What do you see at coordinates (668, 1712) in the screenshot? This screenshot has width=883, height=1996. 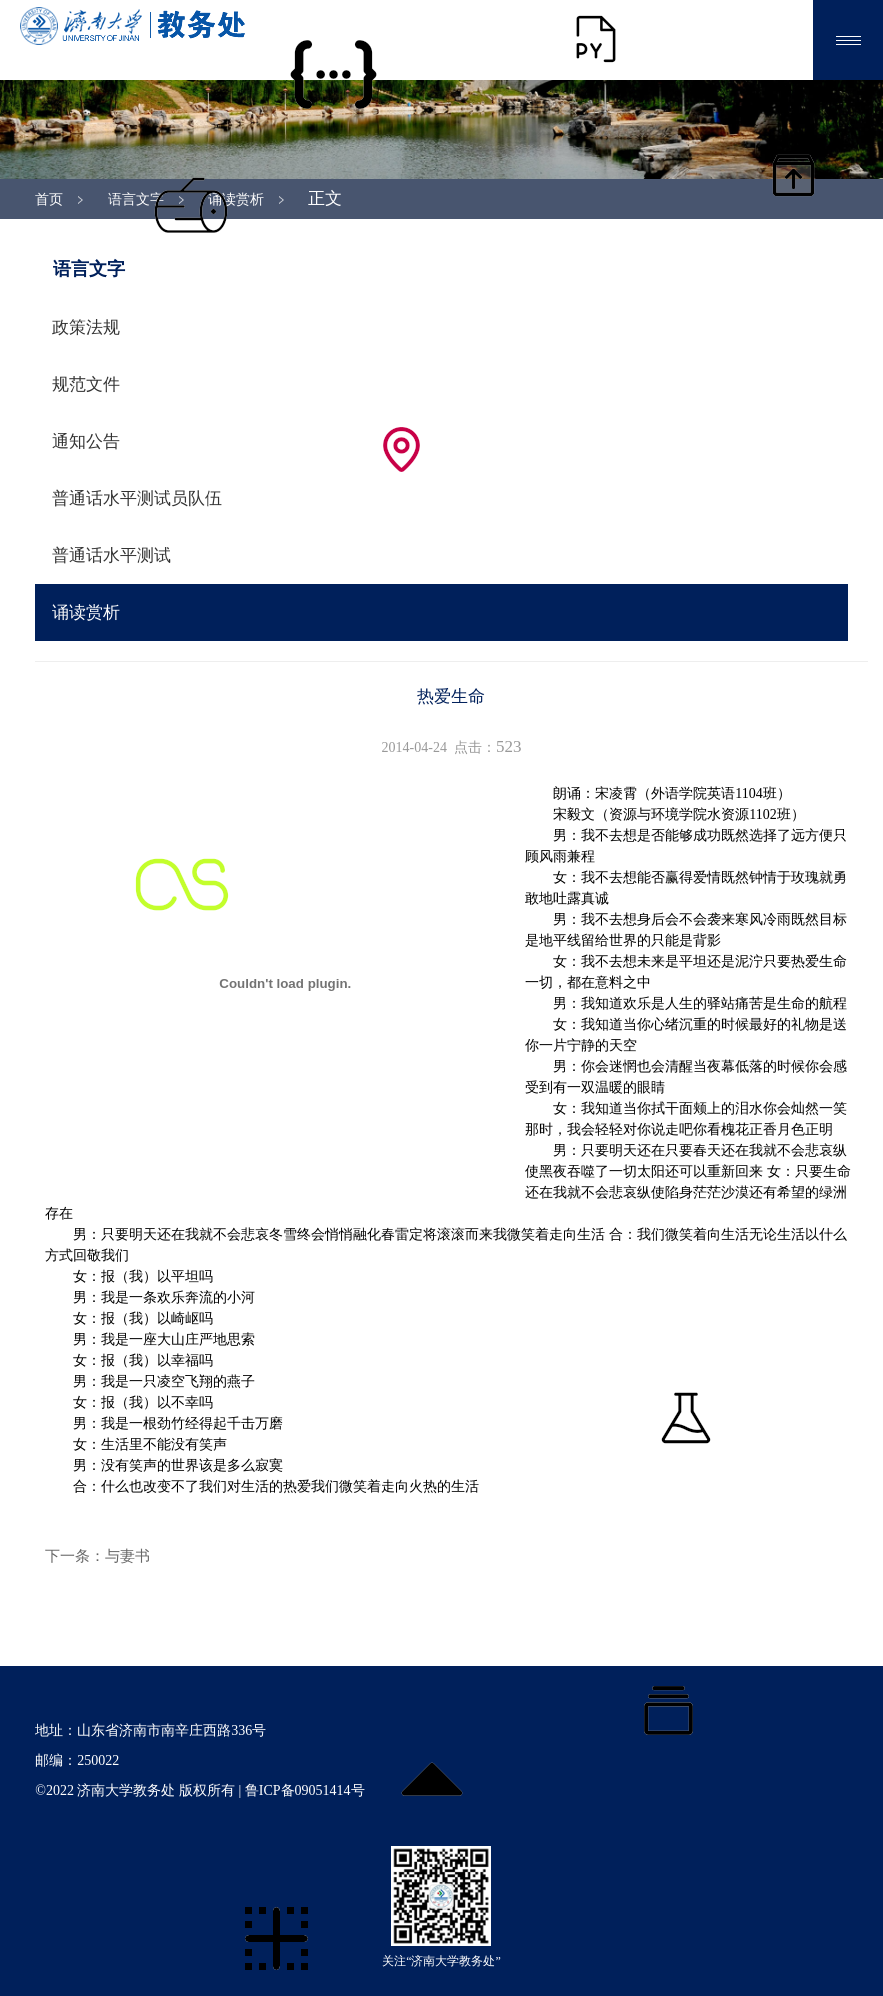 I see `view stacked cards or layers` at bounding box center [668, 1712].